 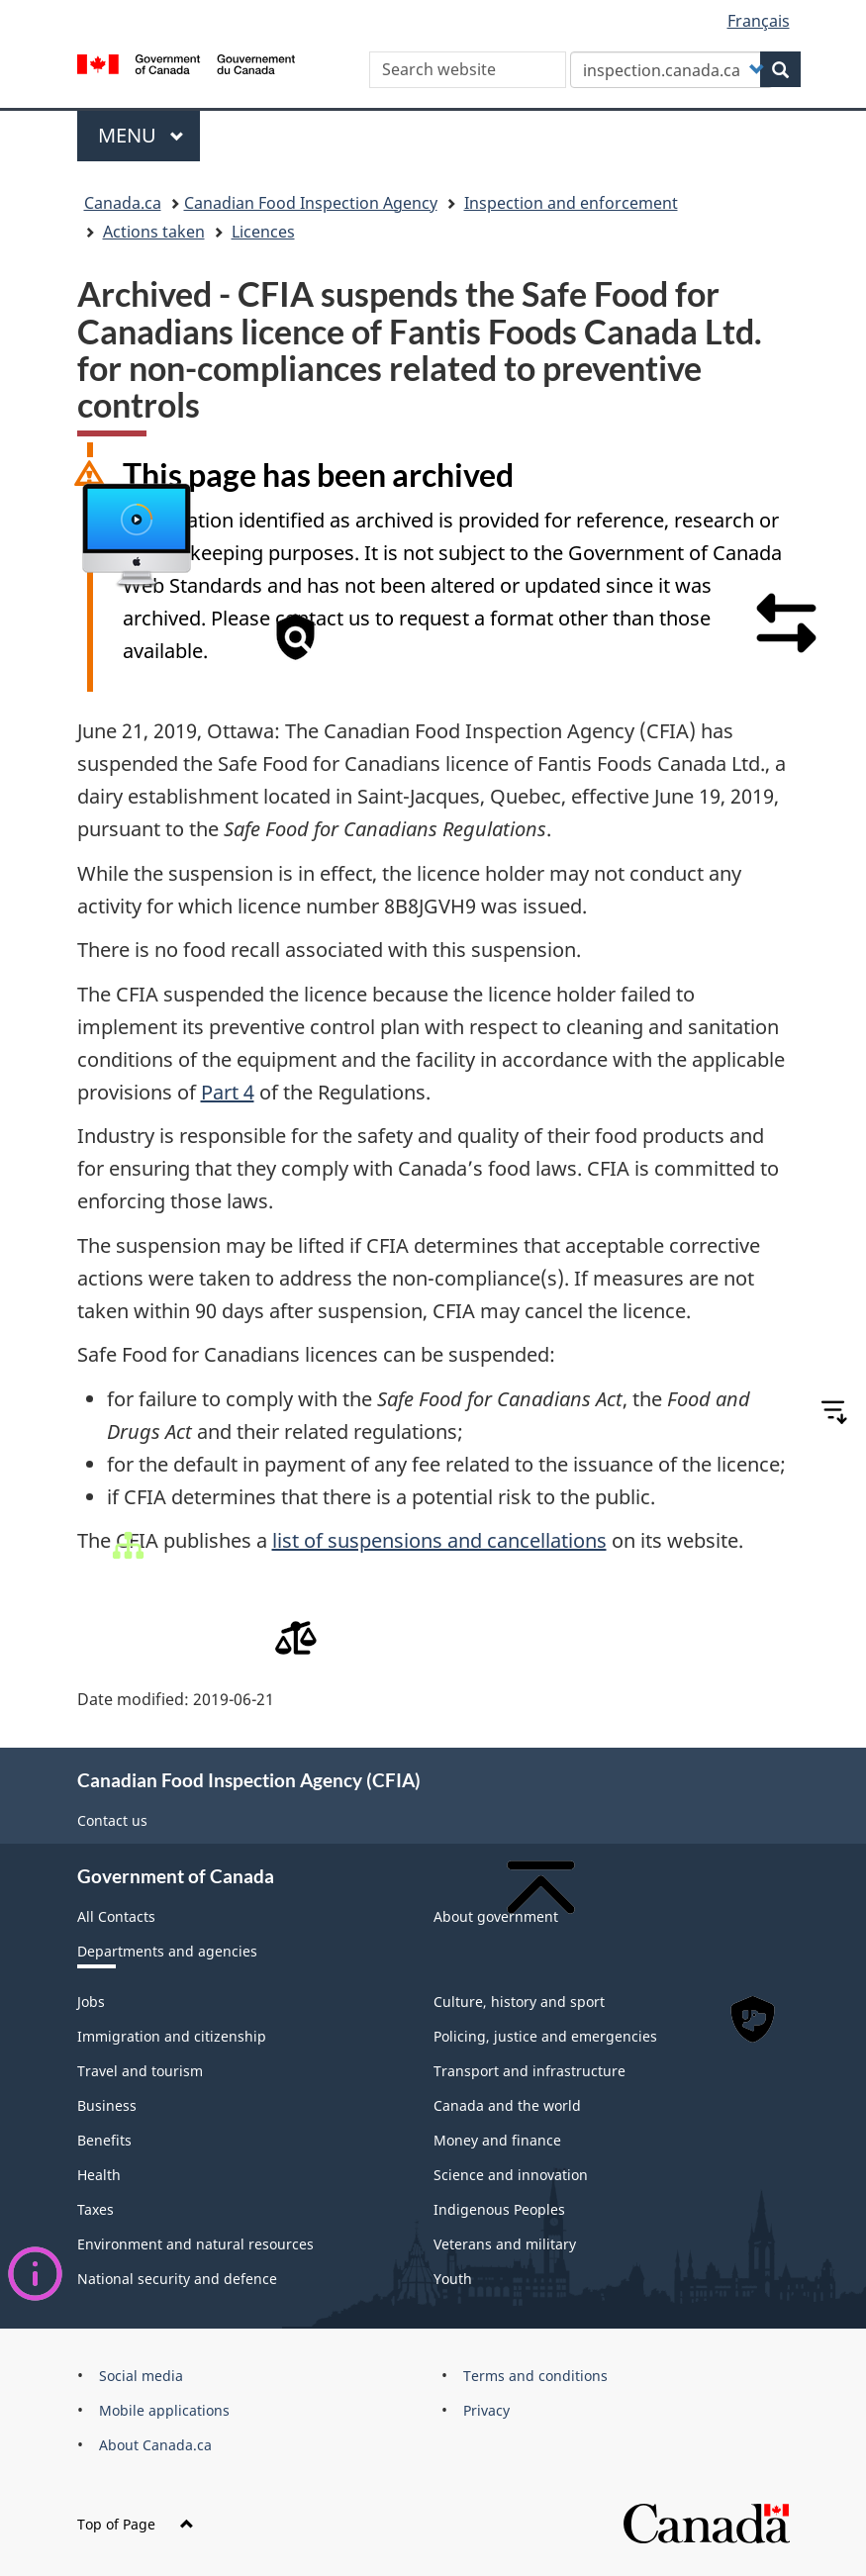 I want to click on play video content on your television or monitor, so click(x=137, y=535).